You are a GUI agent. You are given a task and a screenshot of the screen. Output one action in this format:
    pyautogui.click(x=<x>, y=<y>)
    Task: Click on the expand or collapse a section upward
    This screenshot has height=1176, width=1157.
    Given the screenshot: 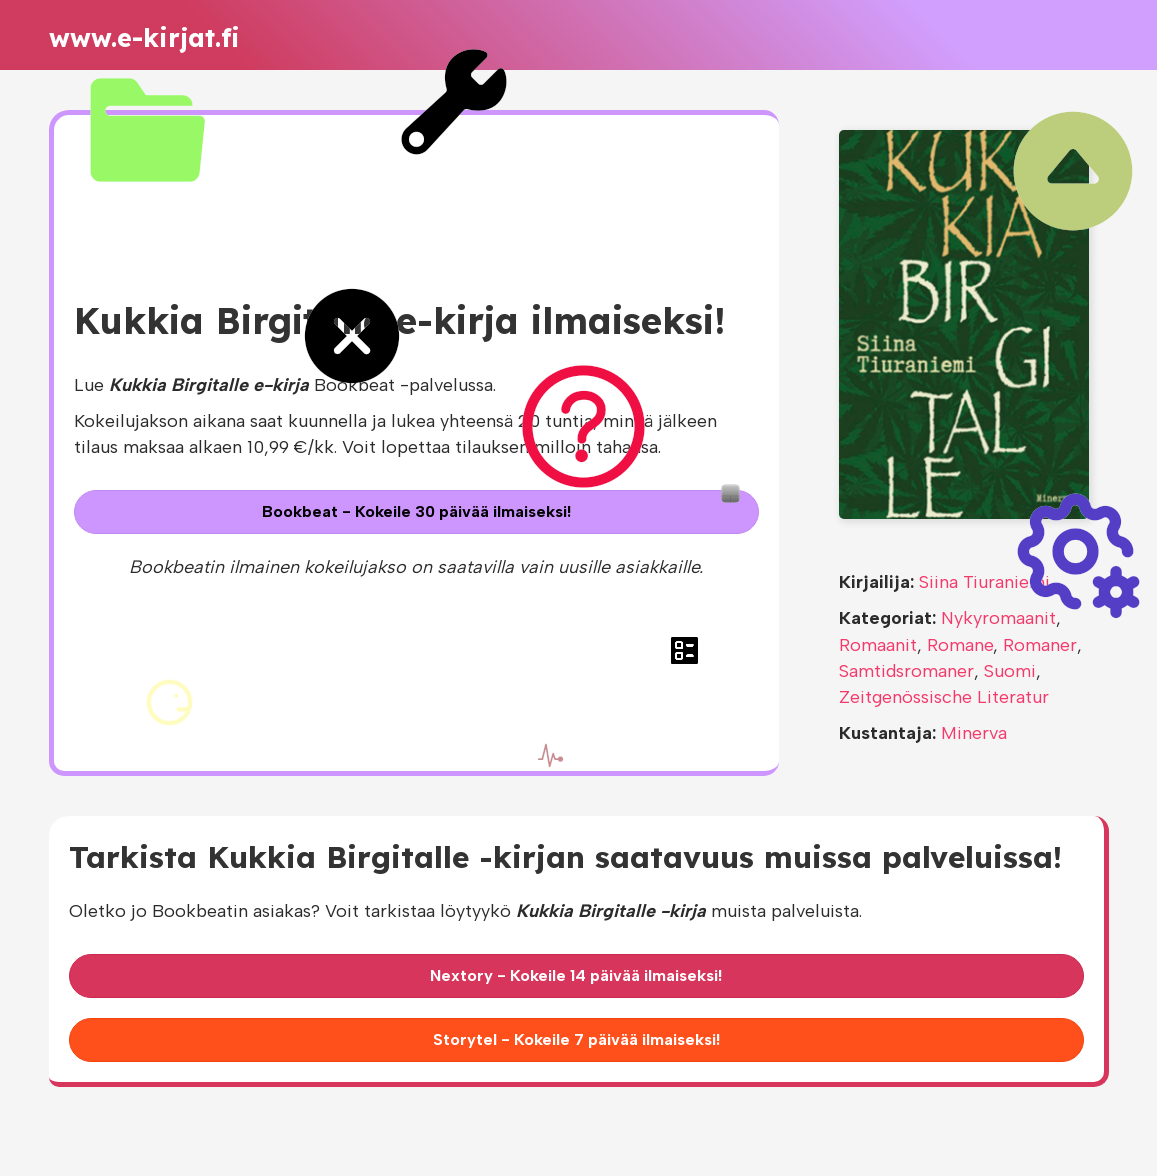 What is the action you would take?
    pyautogui.click(x=1073, y=171)
    